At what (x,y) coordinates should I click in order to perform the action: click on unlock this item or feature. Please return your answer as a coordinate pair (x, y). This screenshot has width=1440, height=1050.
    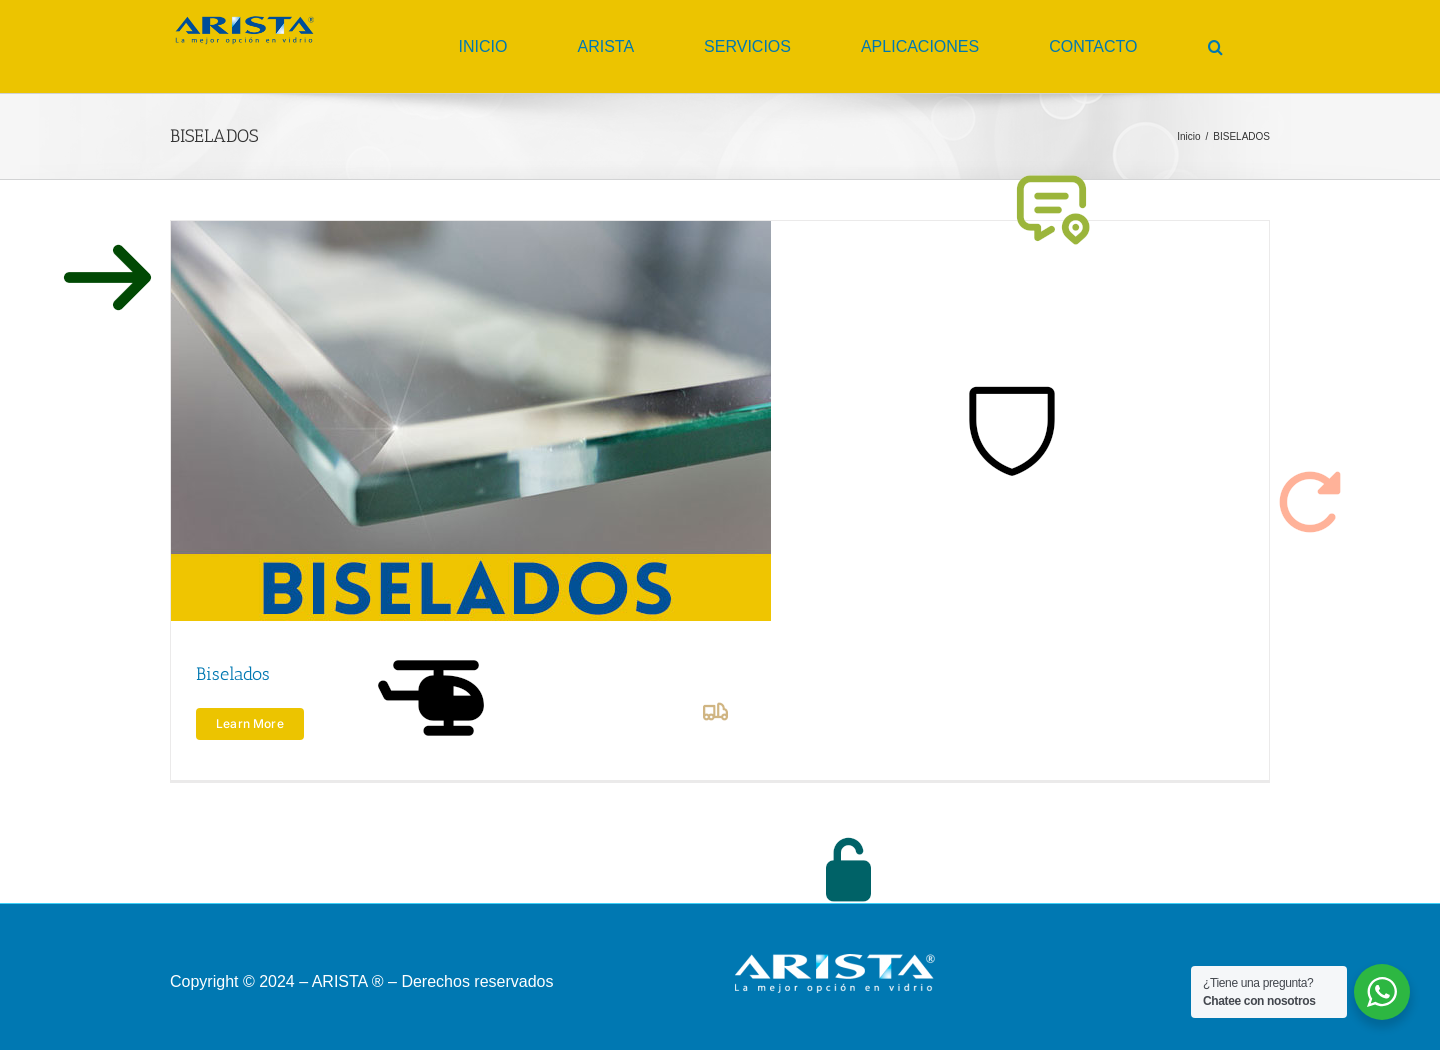
    Looking at the image, I should click on (848, 871).